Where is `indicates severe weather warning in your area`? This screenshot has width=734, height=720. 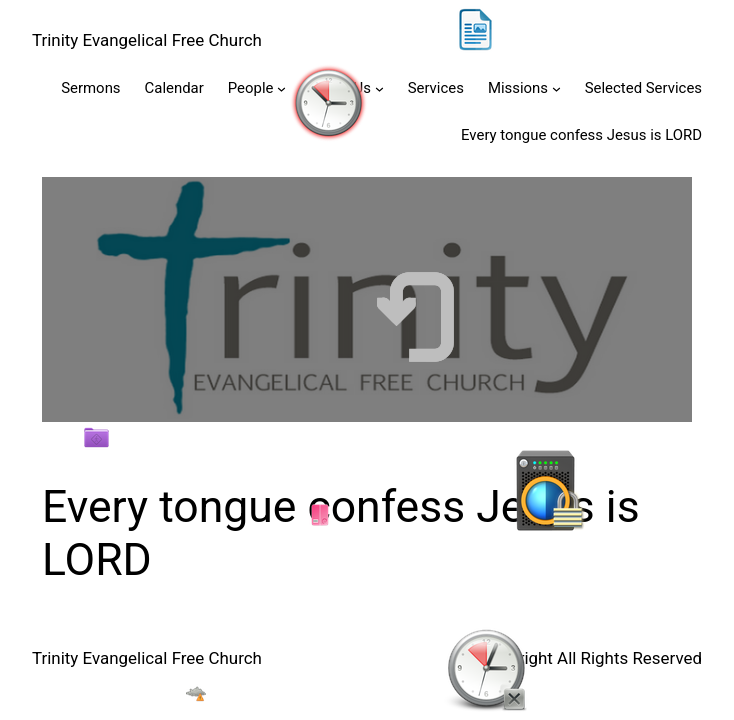
indicates severe weather warning in your area is located at coordinates (196, 693).